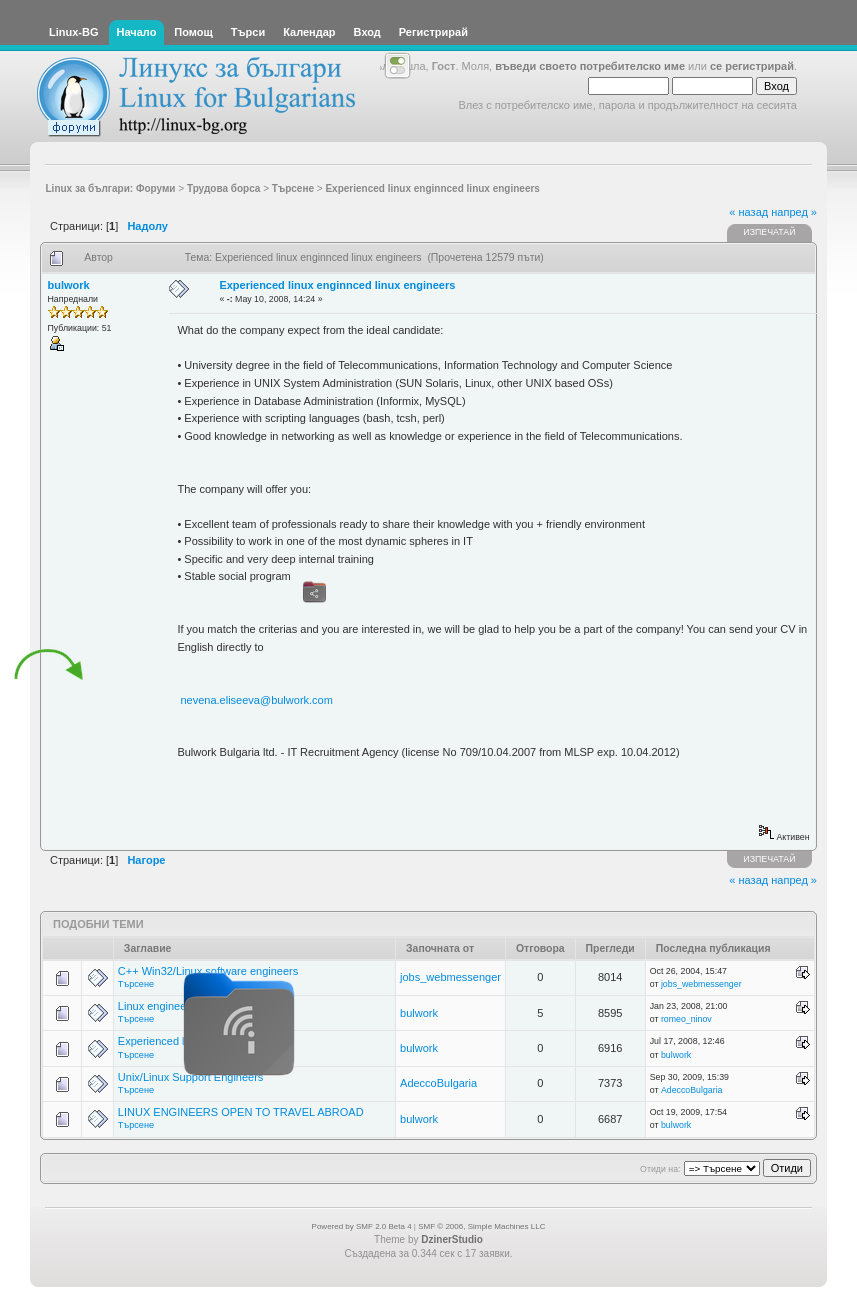 The image size is (857, 1307). I want to click on redo the last undone action, so click(49, 664).